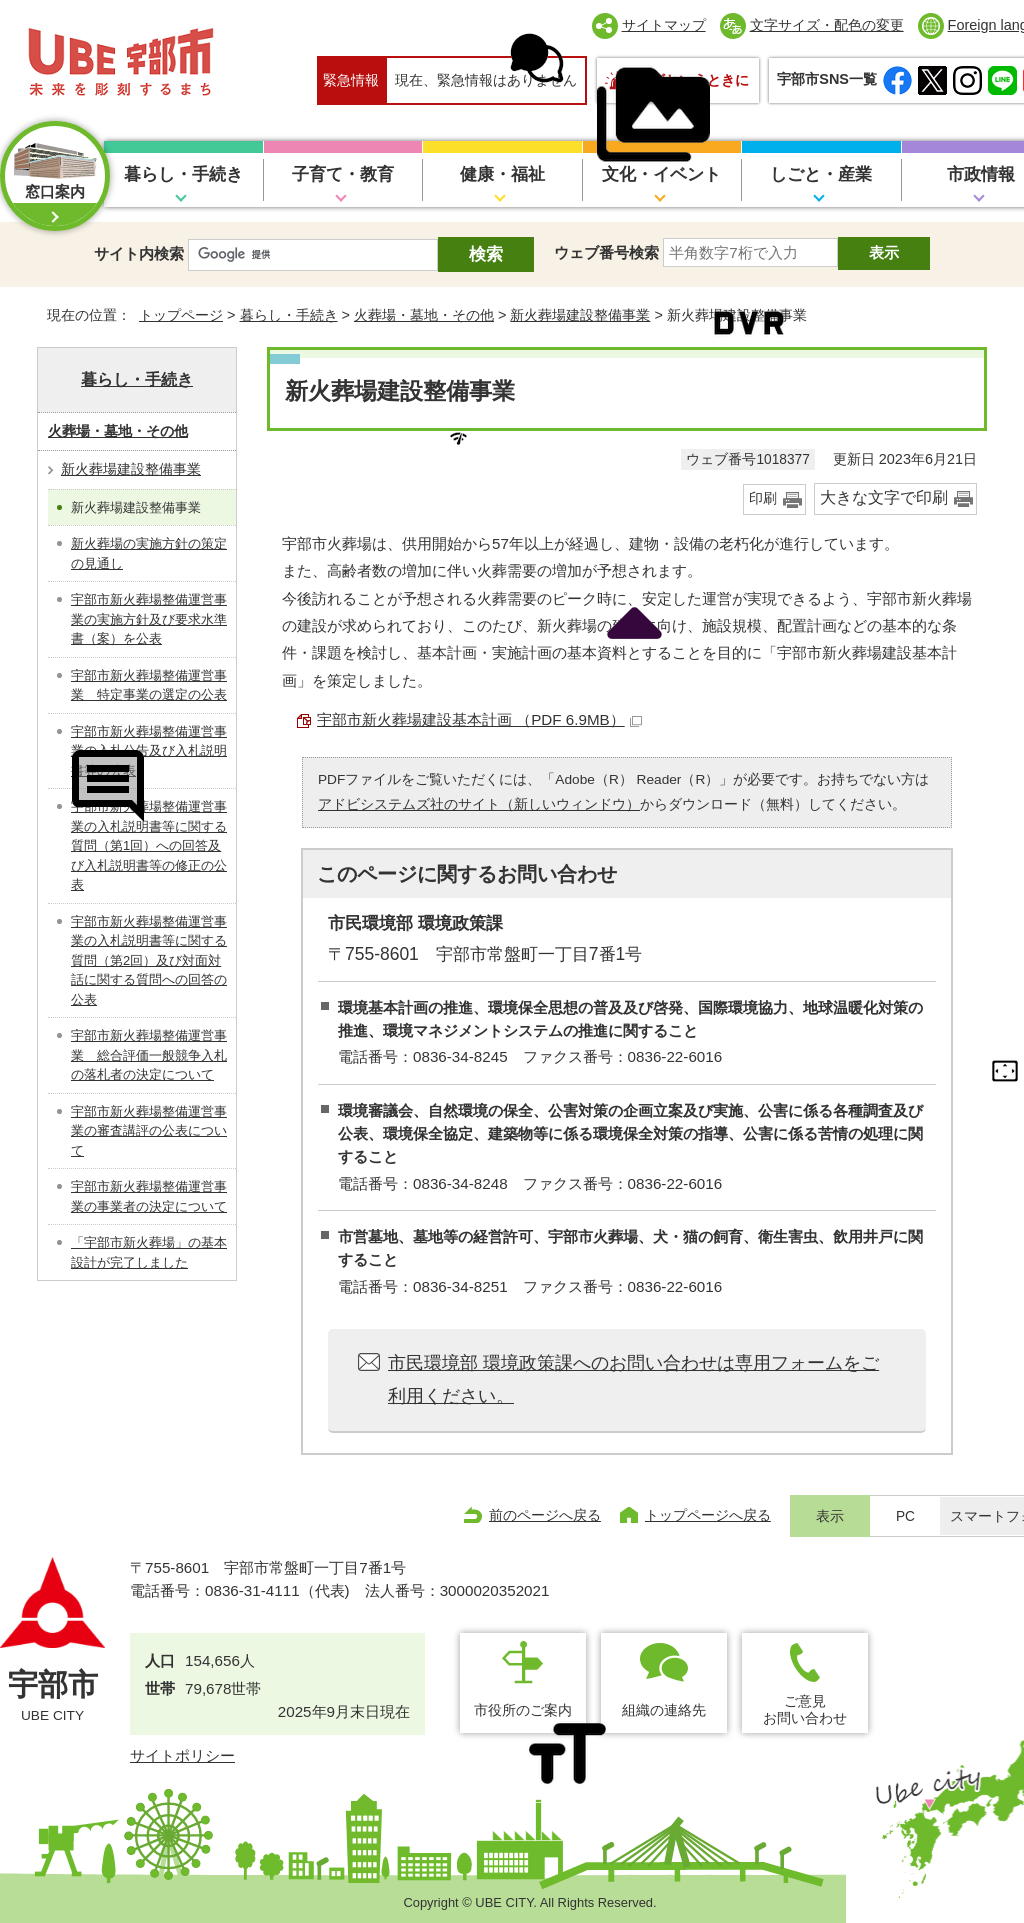  I want to click on add a comment or note, so click(108, 786).